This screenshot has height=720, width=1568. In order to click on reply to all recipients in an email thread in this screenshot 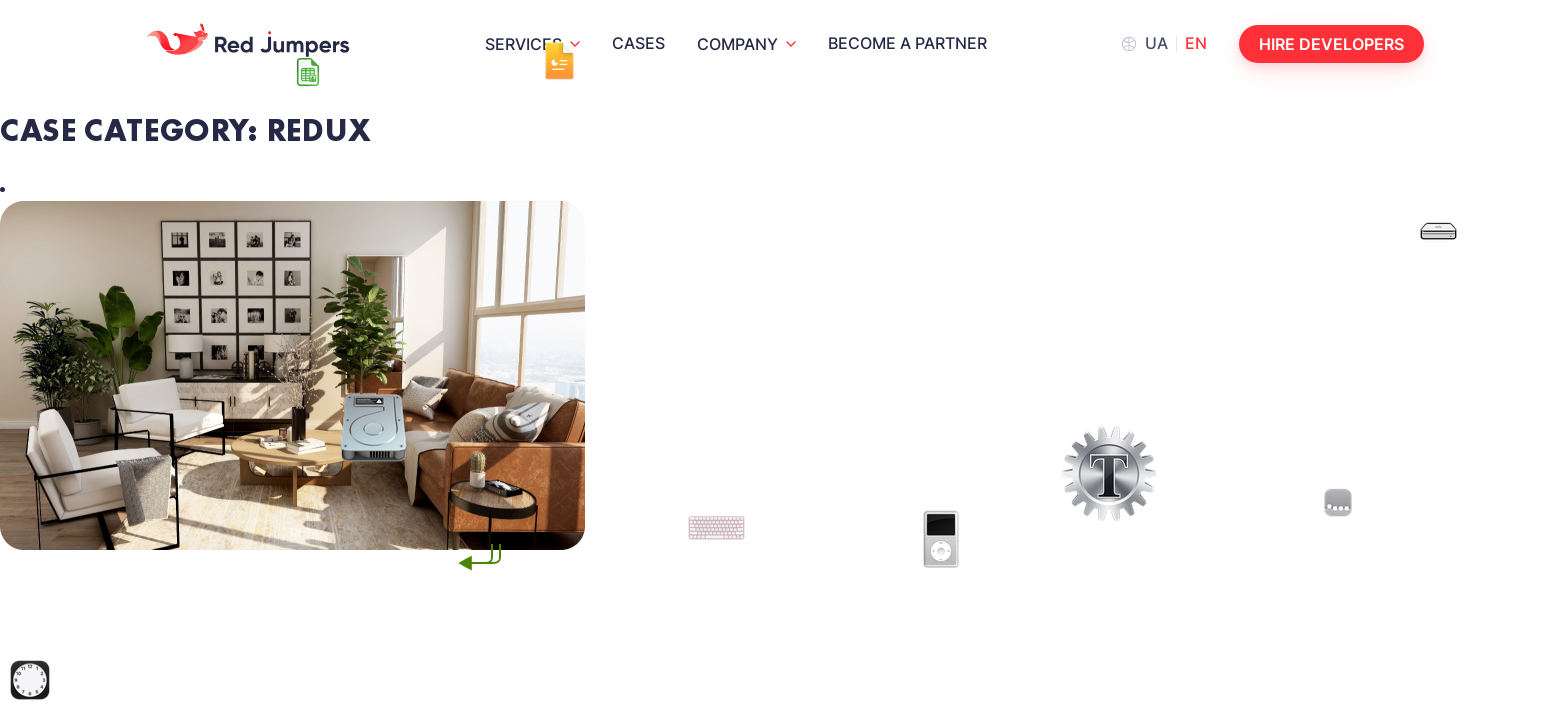, I will do `click(479, 554)`.